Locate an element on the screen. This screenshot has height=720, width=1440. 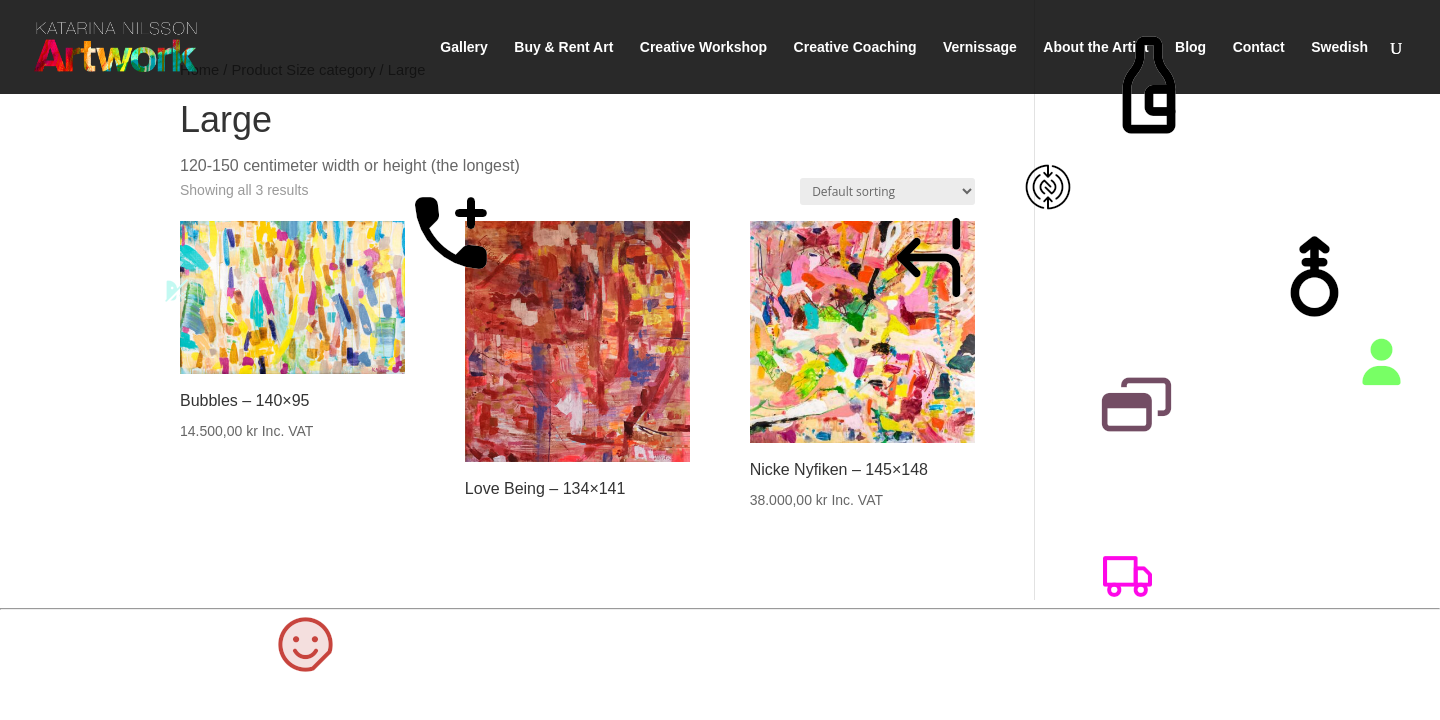
indicates nfc directional communication capability is located at coordinates (1048, 187).